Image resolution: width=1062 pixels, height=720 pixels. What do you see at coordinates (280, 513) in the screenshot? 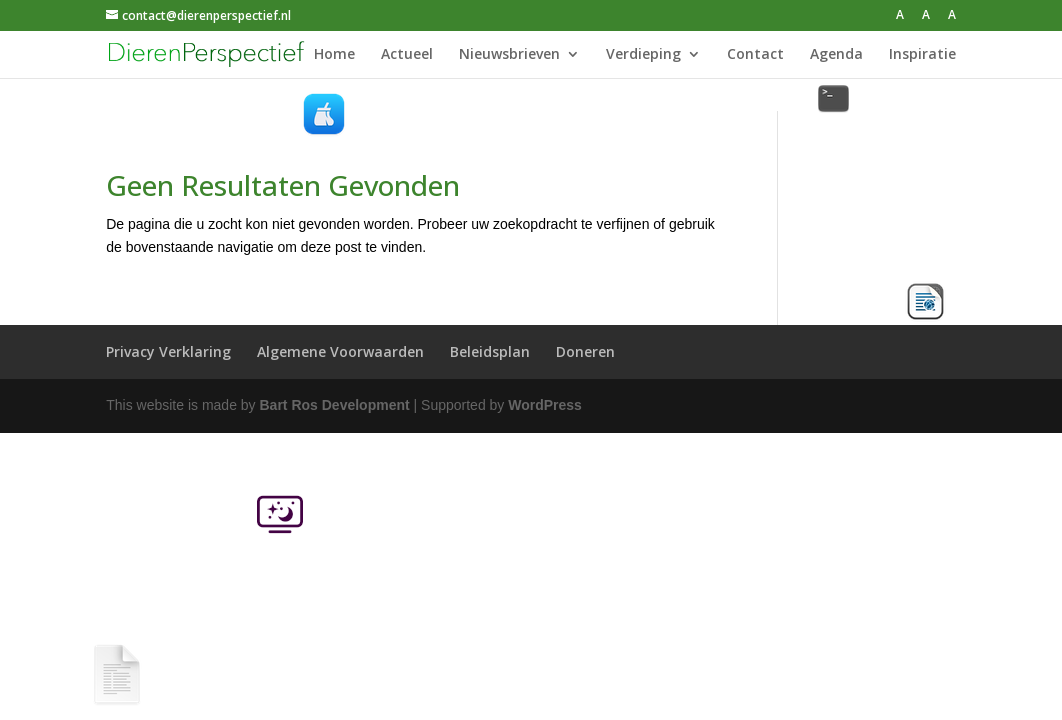
I see `access screensaver settings` at bounding box center [280, 513].